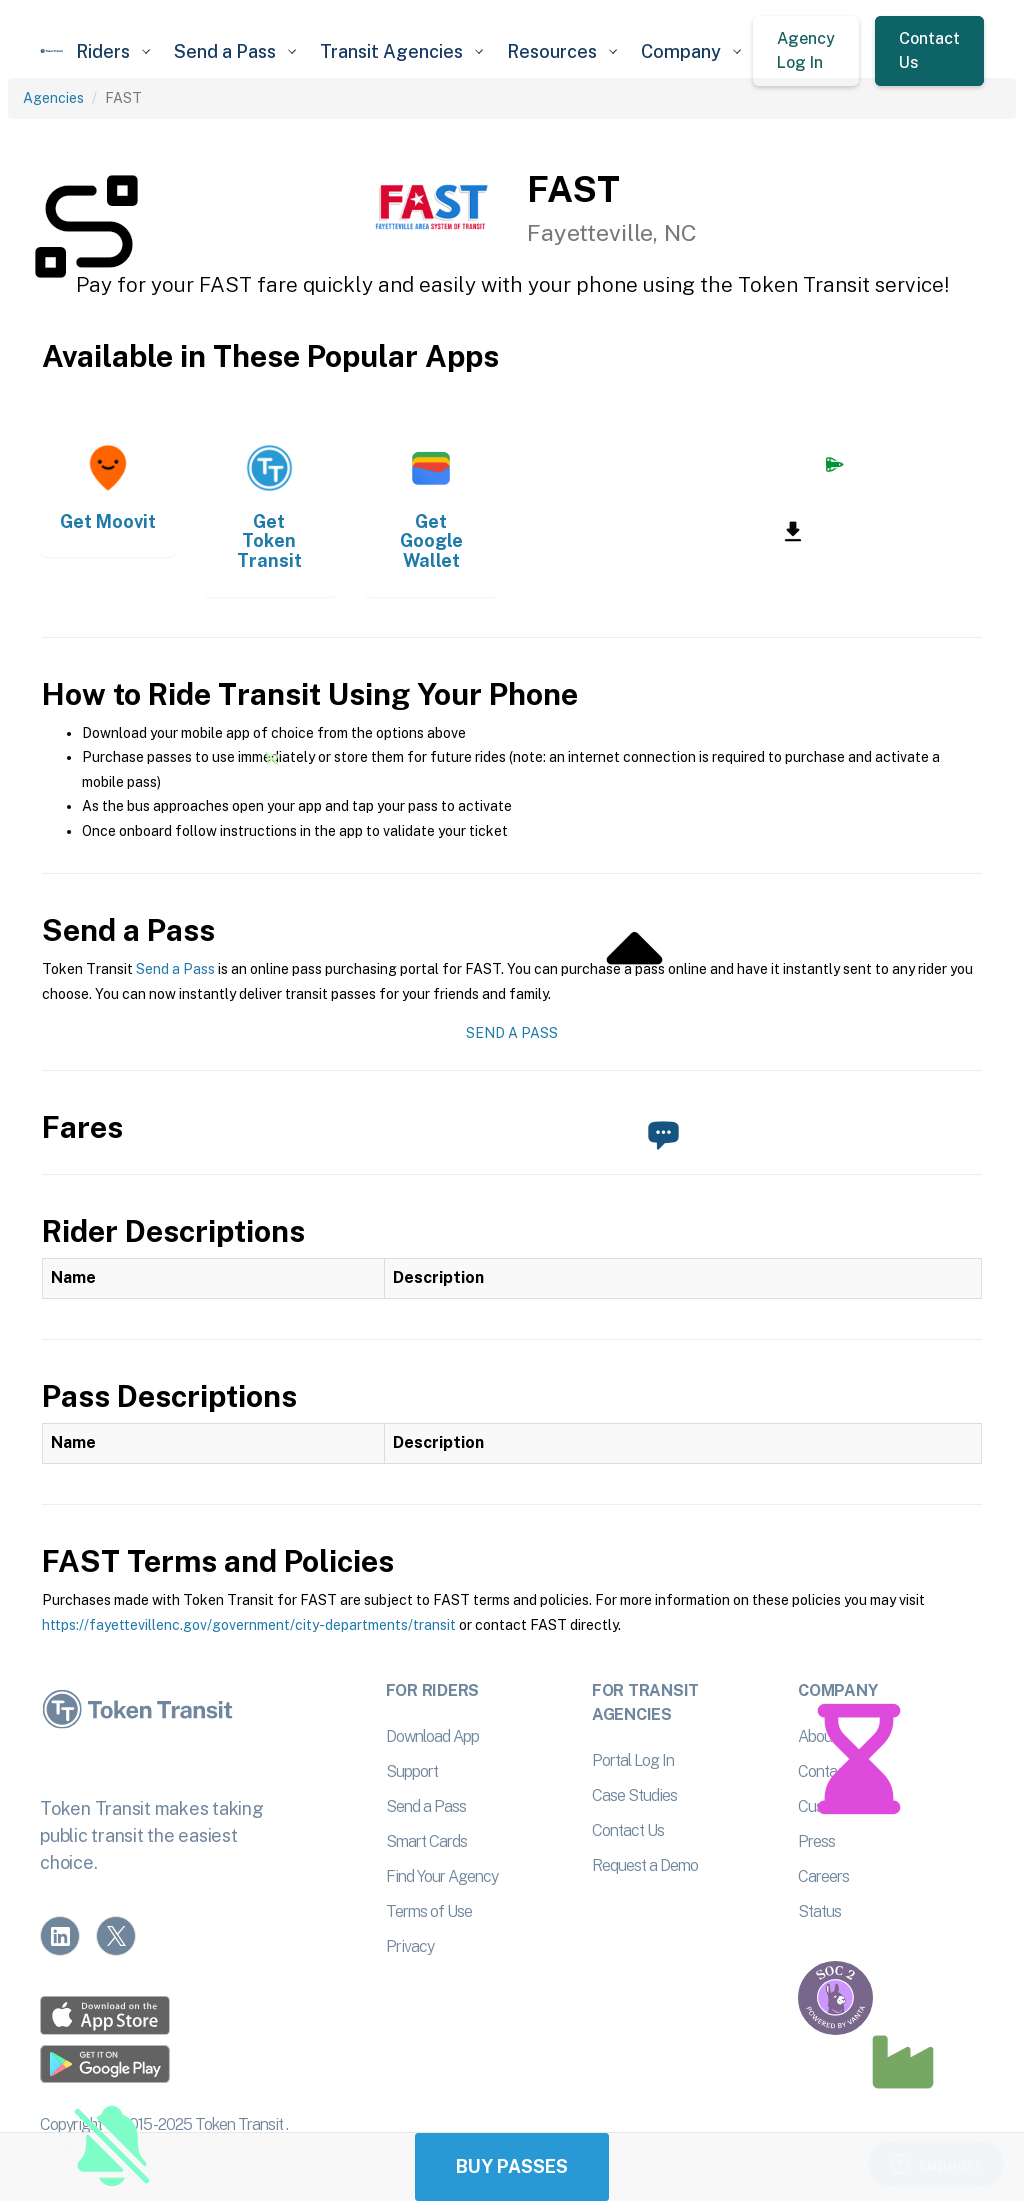 The image size is (1024, 2201). What do you see at coordinates (793, 532) in the screenshot?
I see `download a file or content` at bounding box center [793, 532].